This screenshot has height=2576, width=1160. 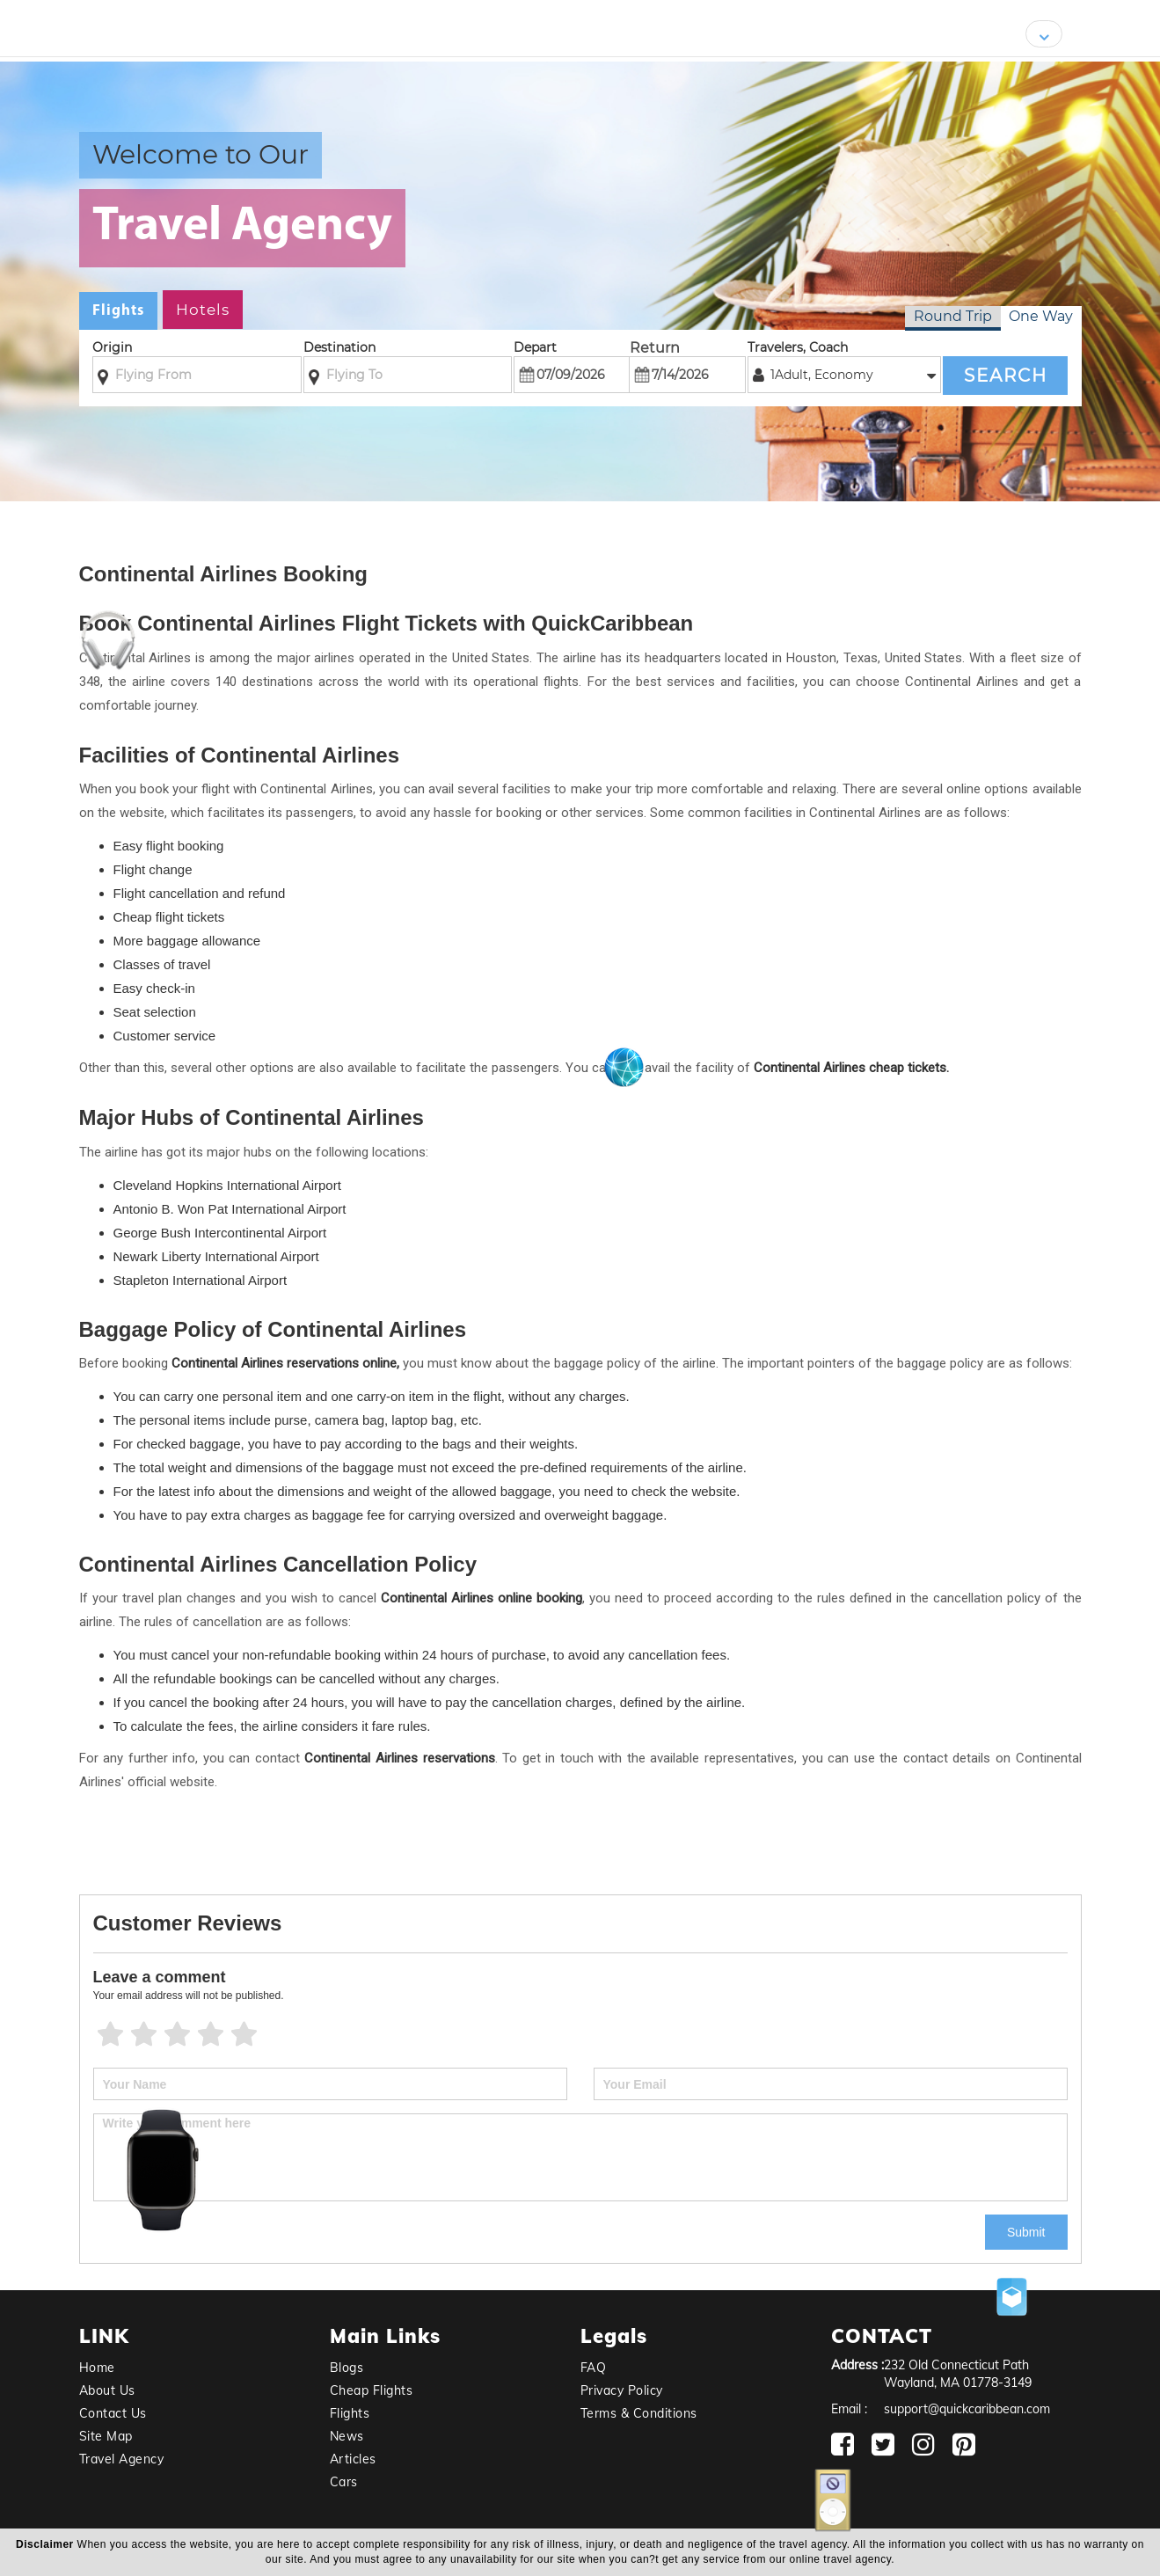 What do you see at coordinates (161, 2170) in the screenshot?
I see `apple watch series 7 device icon` at bounding box center [161, 2170].